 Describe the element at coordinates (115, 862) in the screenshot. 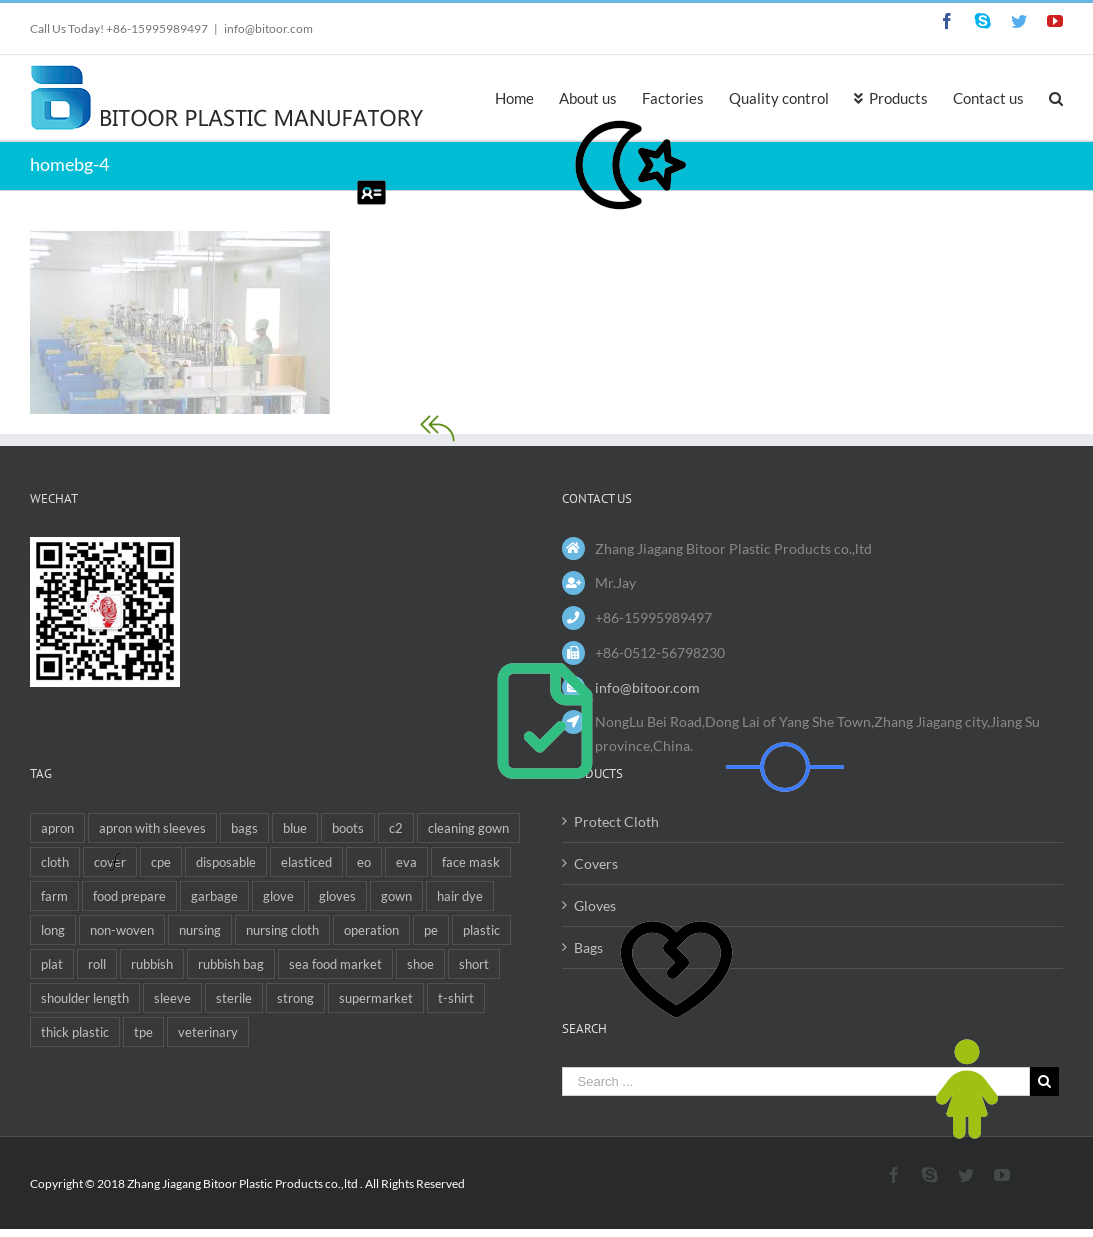

I see `access function or formula editor` at that location.